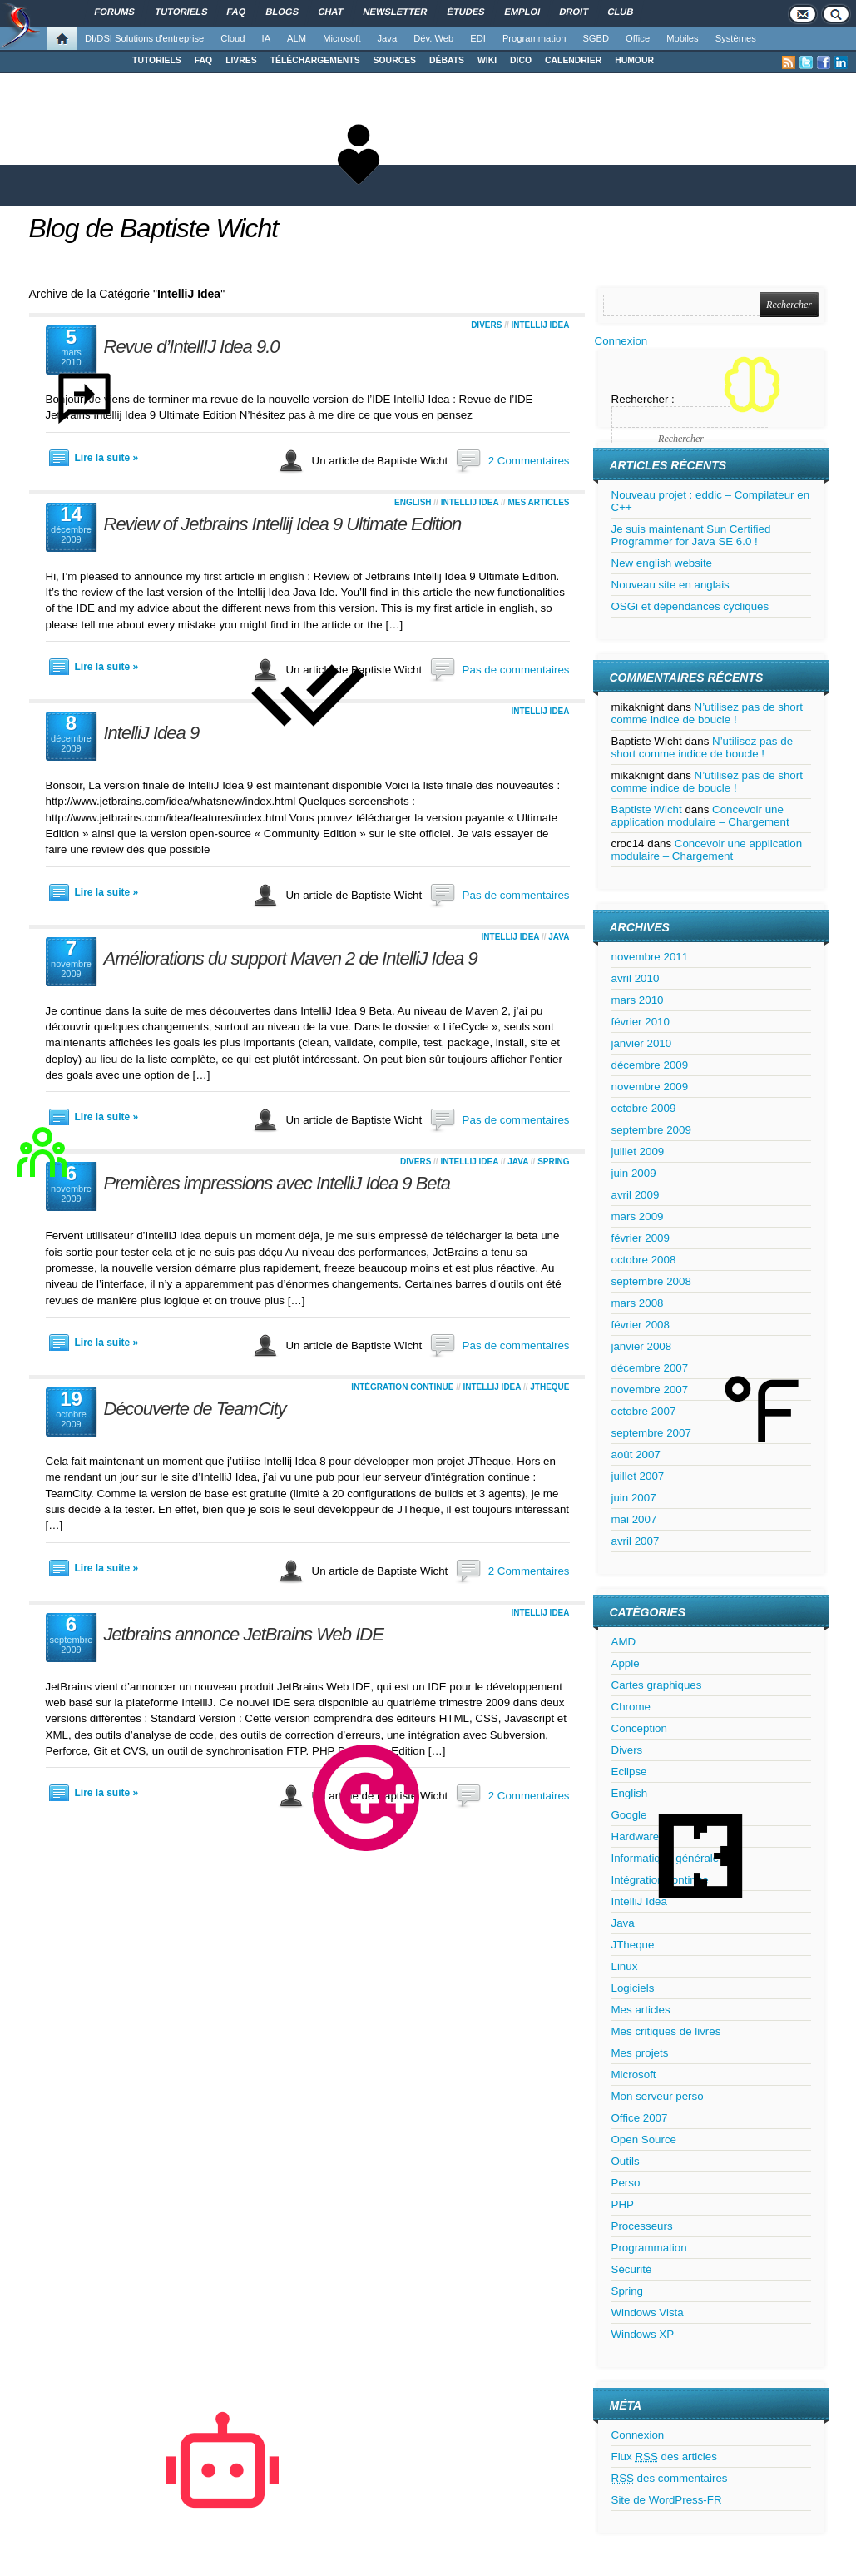 The width and height of the screenshot is (856, 2576). What do you see at coordinates (308, 695) in the screenshot?
I see `message sent and read confirmation` at bounding box center [308, 695].